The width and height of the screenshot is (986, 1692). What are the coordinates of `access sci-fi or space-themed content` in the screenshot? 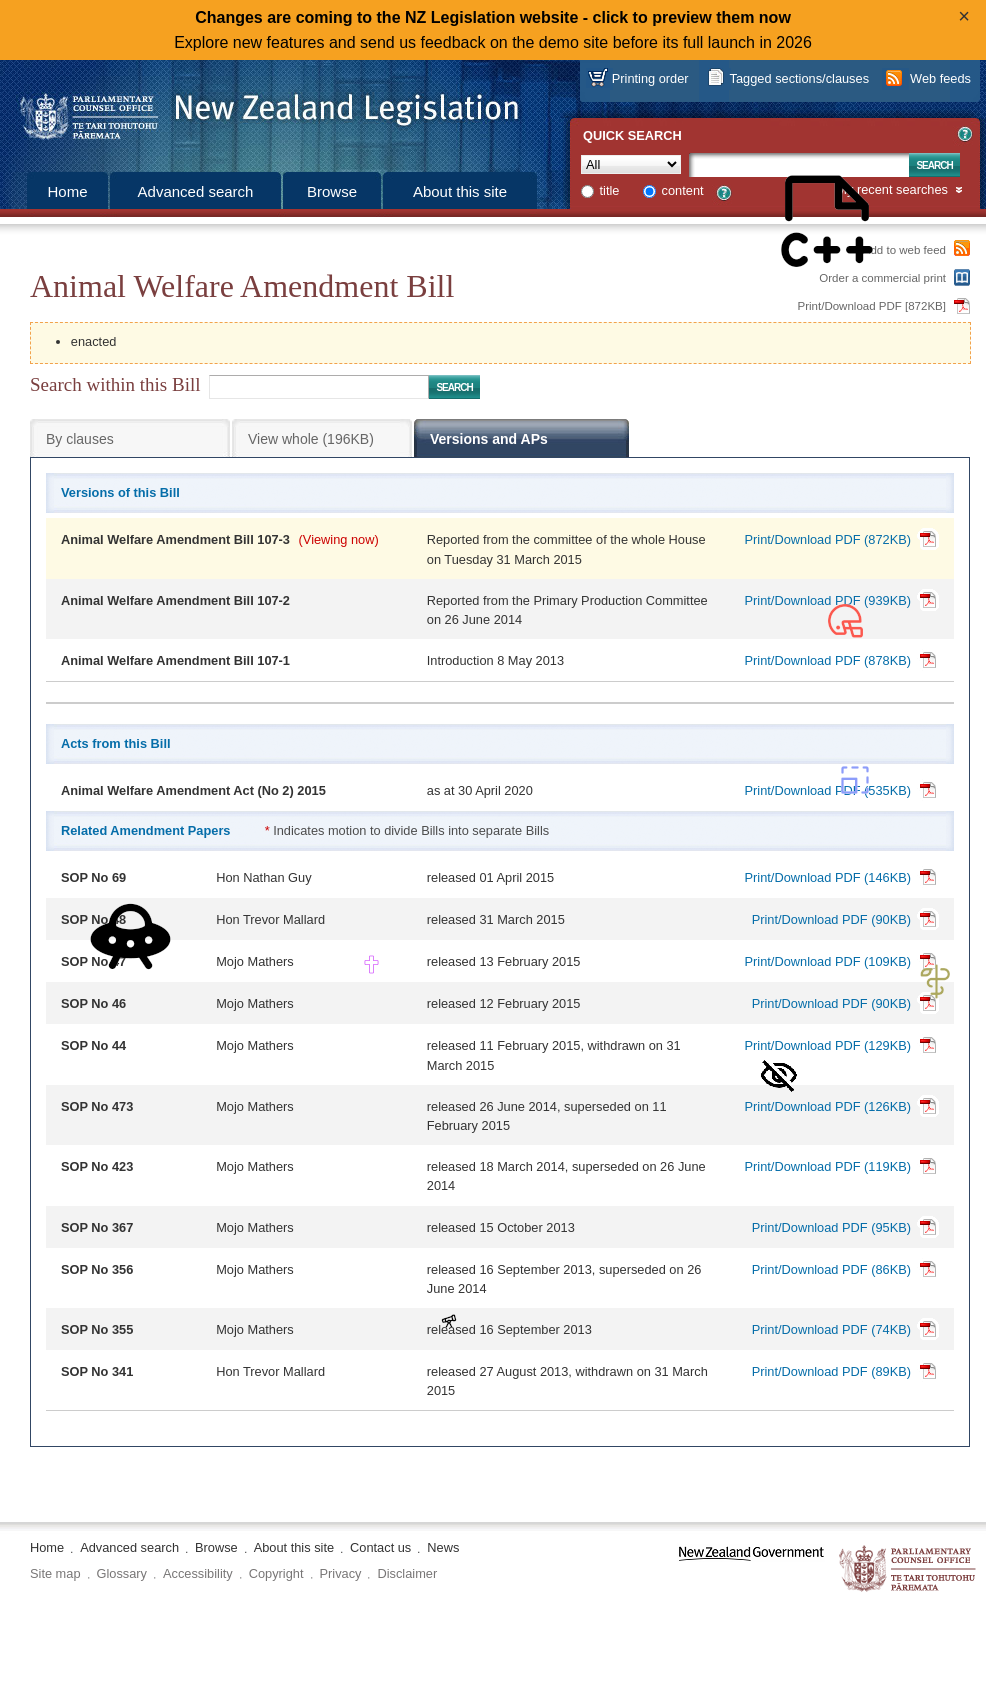 It's located at (130, 936).